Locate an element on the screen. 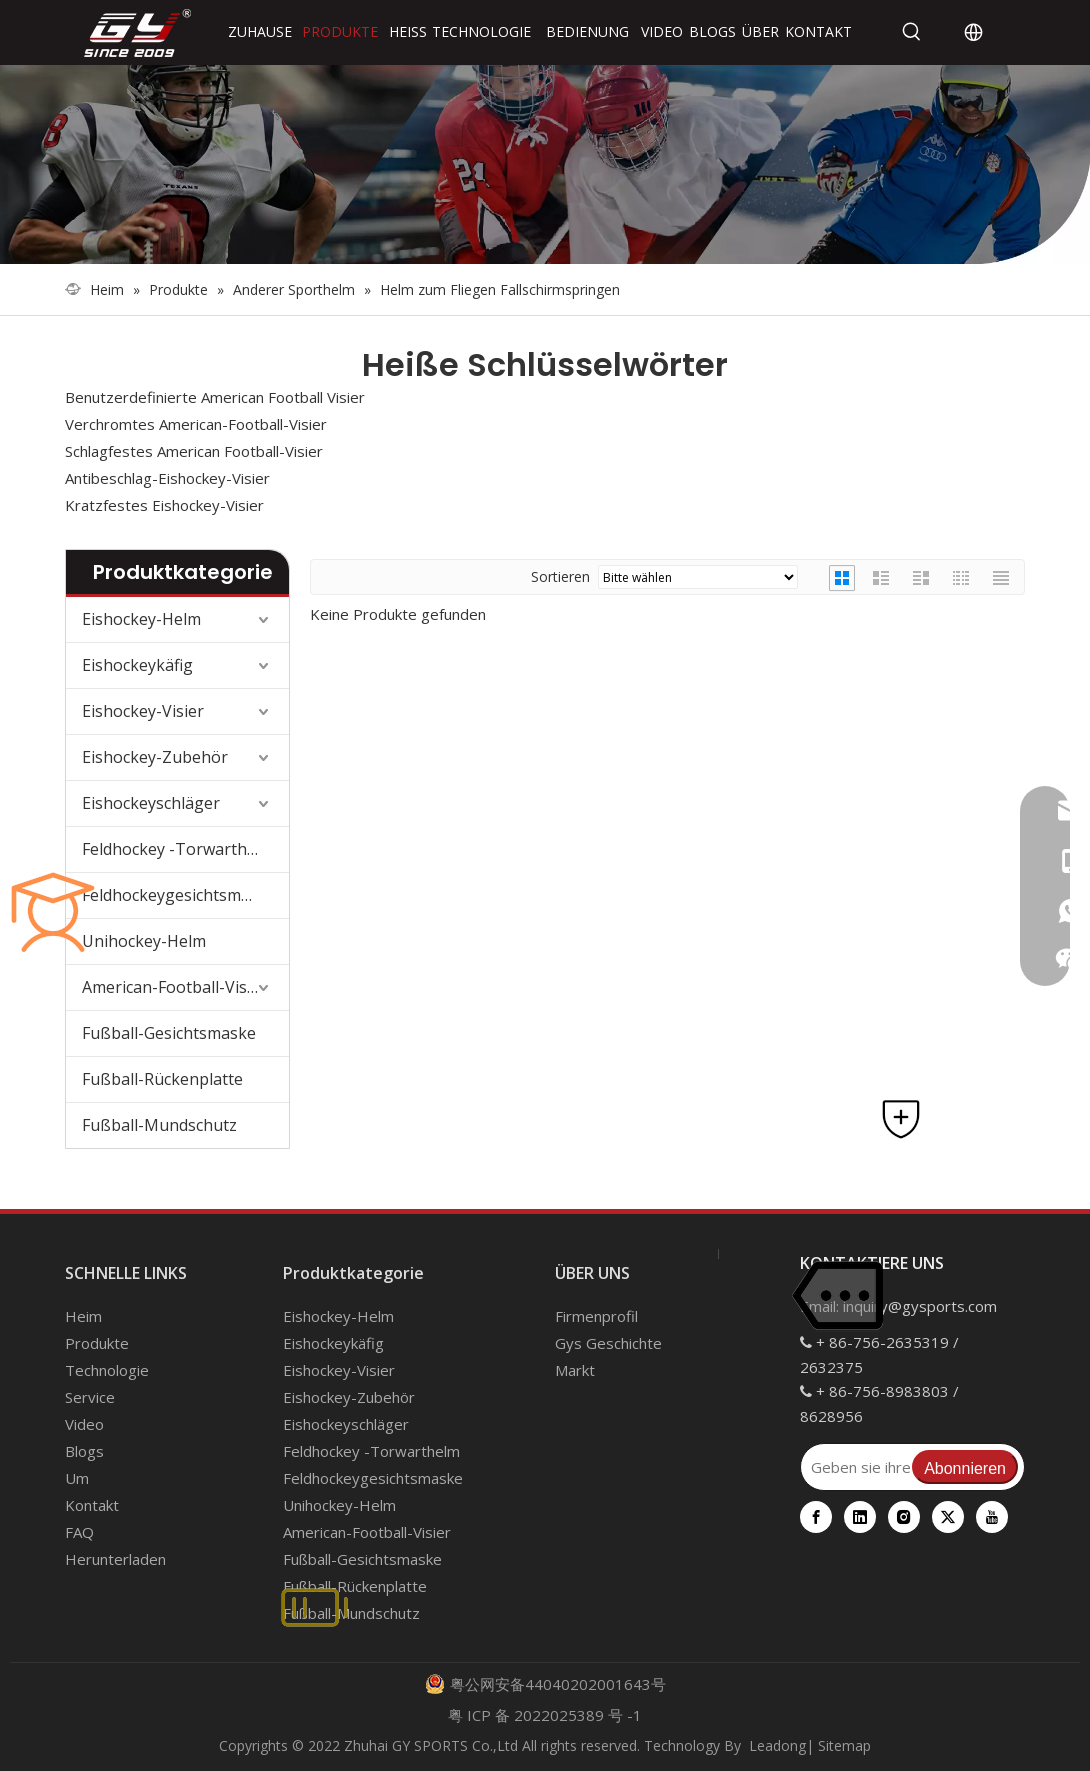 The image size is (1090, 1771). view more notifications is located at coordinates (837, 1295).